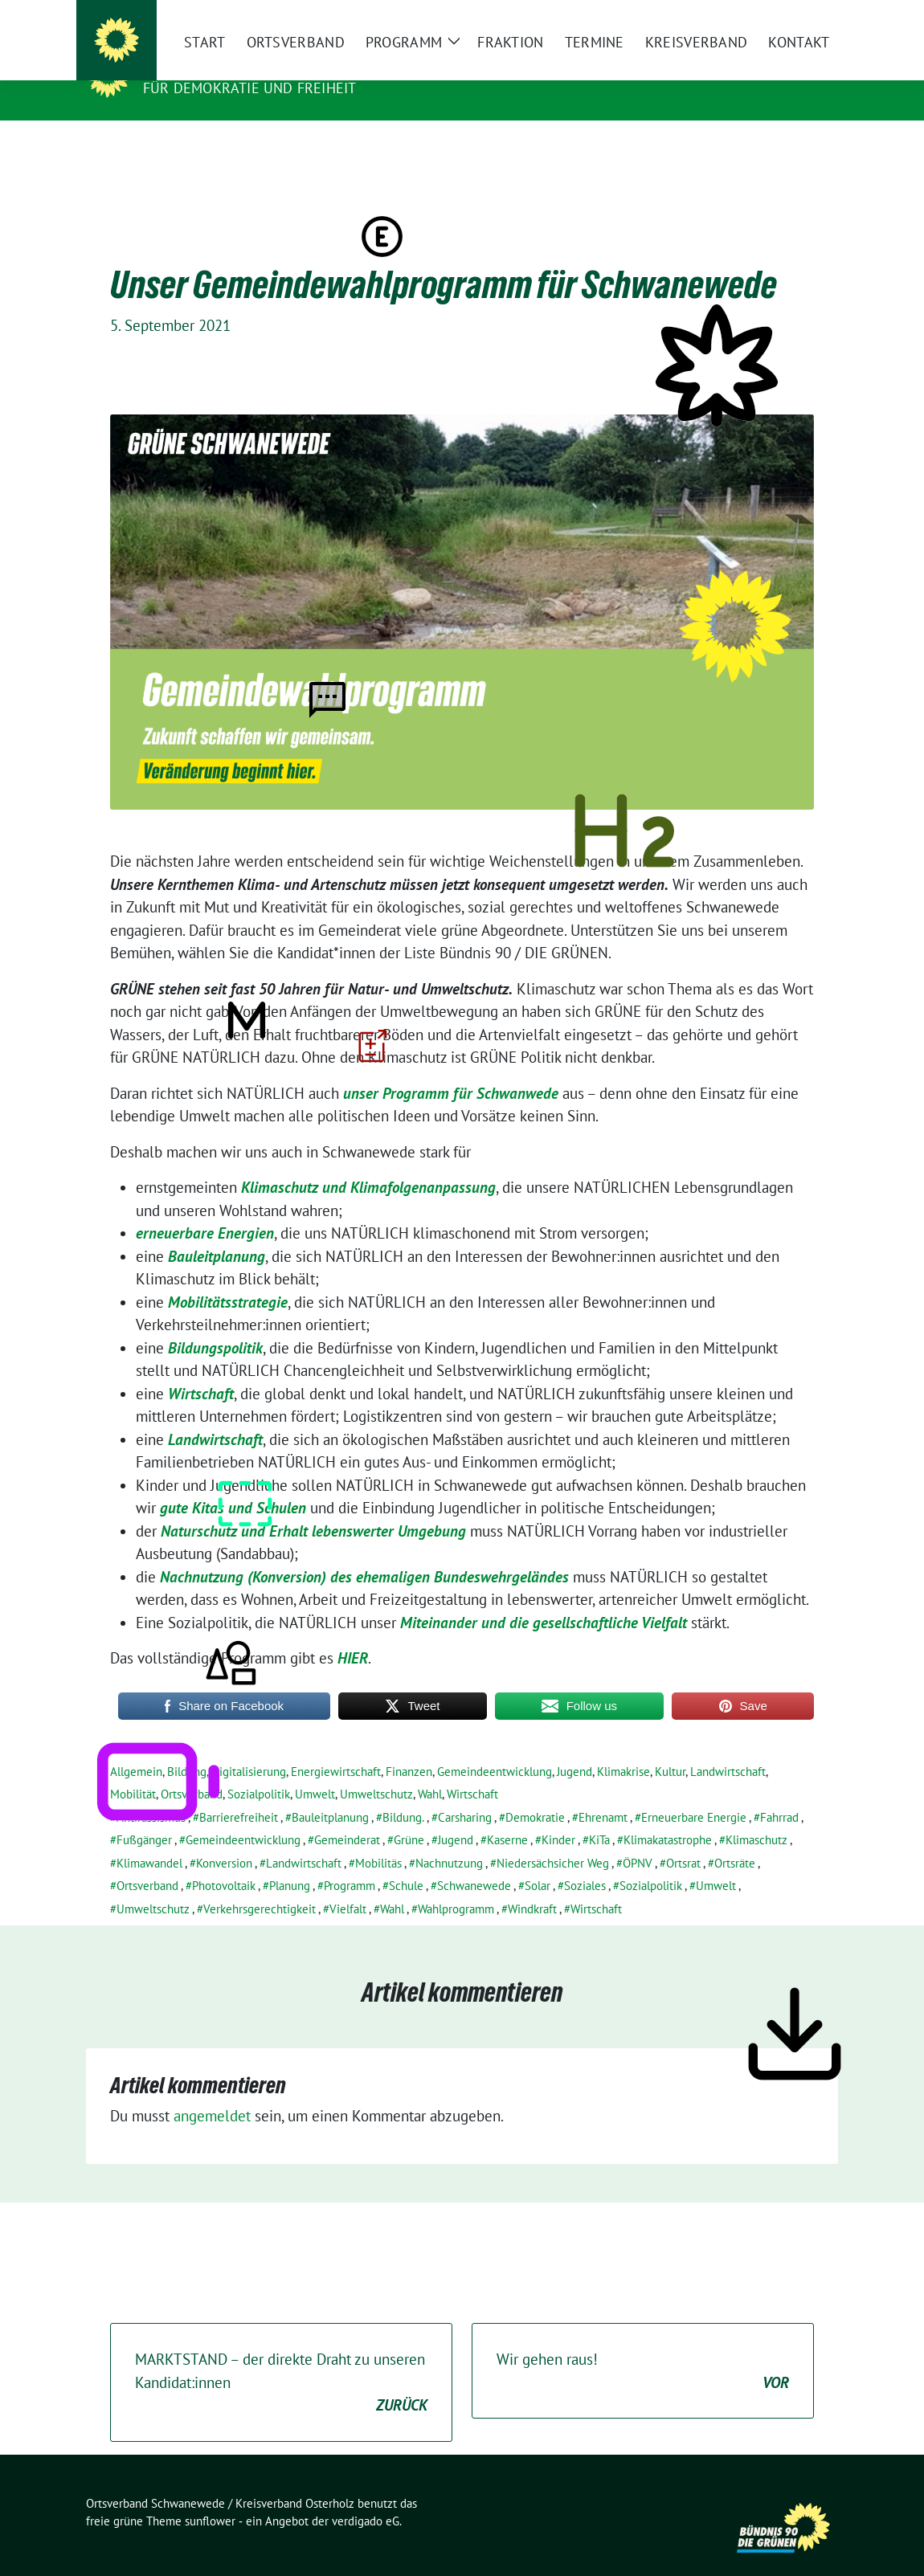 The width and height of the screenshot is (924, 2576). I want to click on go to active editing session, so click(371, 1047).